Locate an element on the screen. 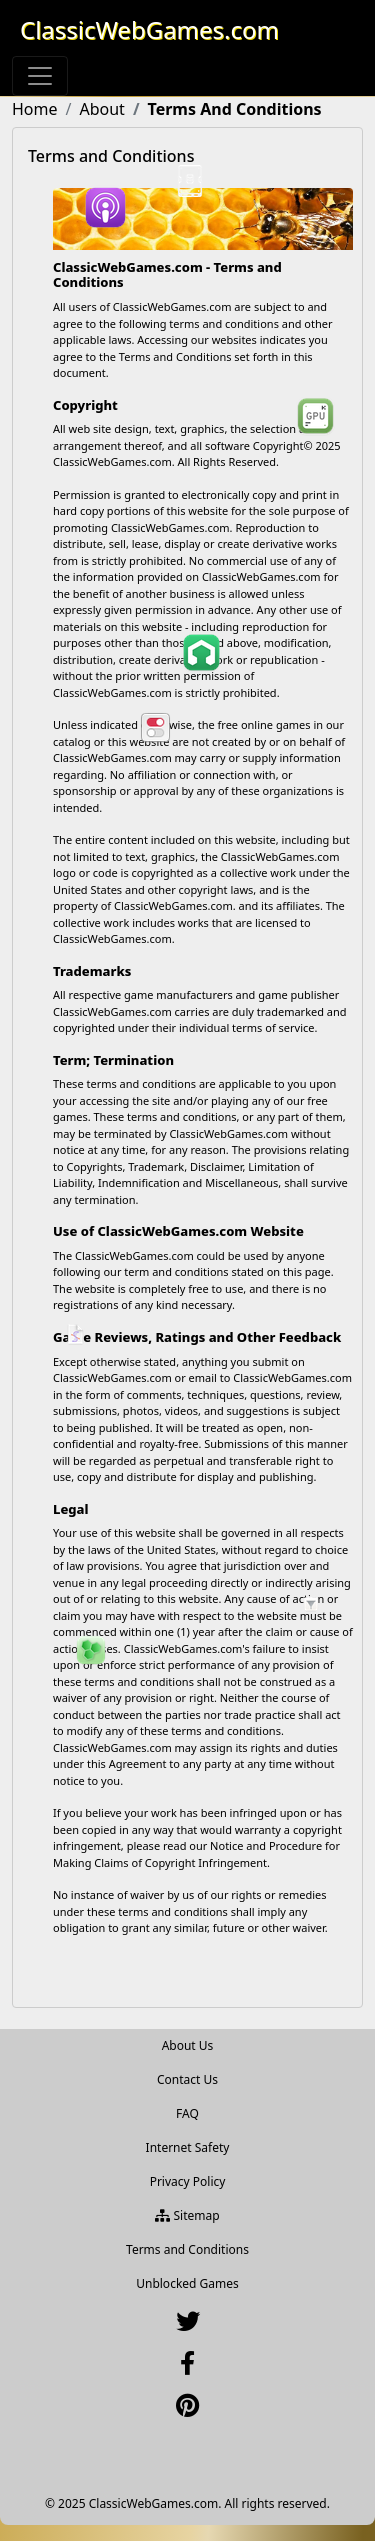 This screenshot has height=2541, width=375. open gnome tweaks to customize system settings is located at coordinates (155, 727).